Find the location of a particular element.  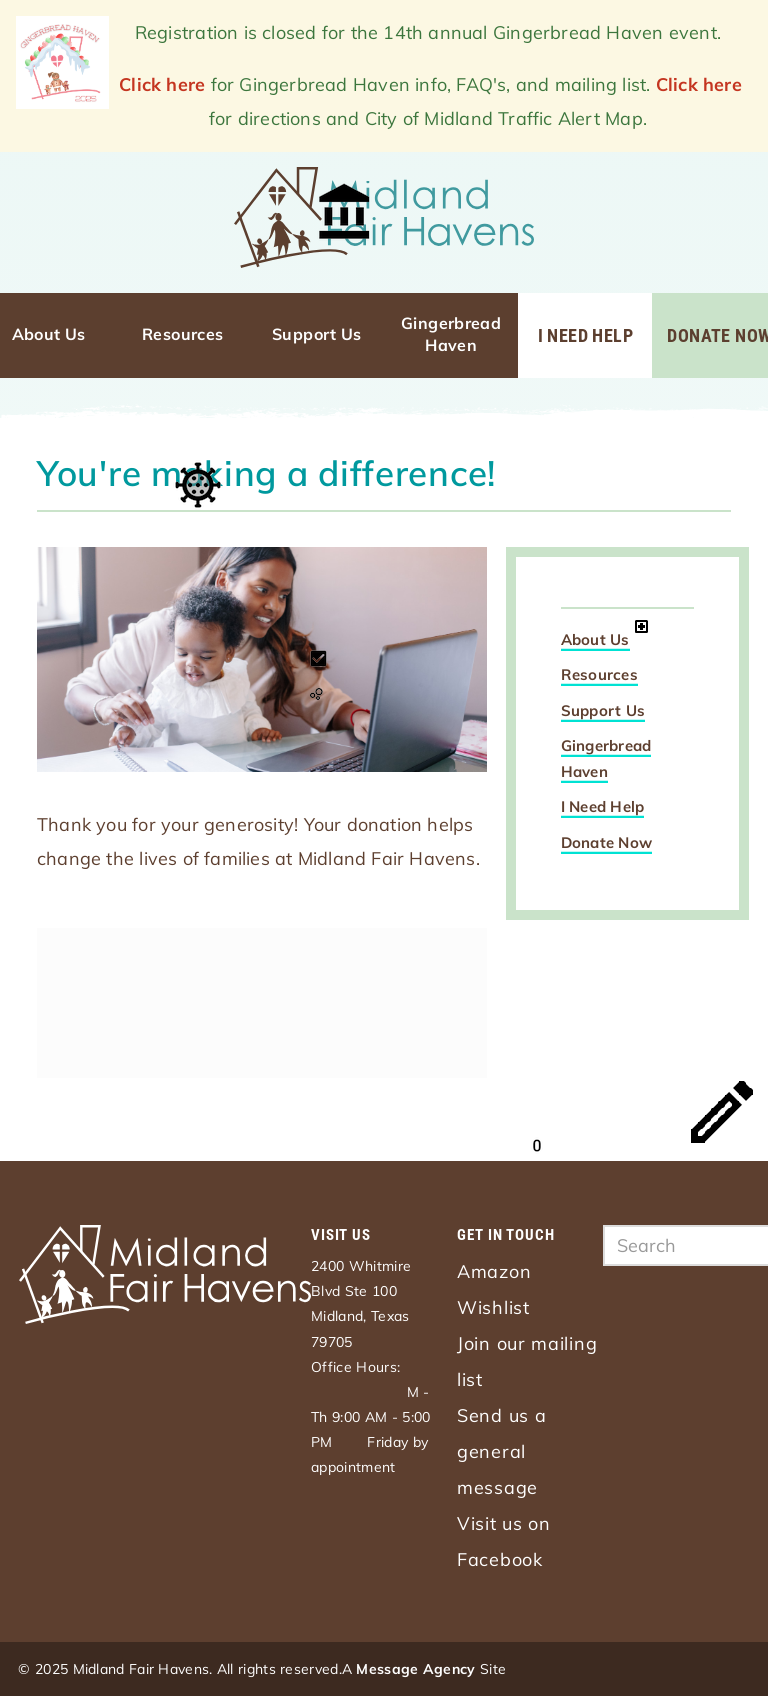

create or compose new content is located at coordinates (722, 1112).